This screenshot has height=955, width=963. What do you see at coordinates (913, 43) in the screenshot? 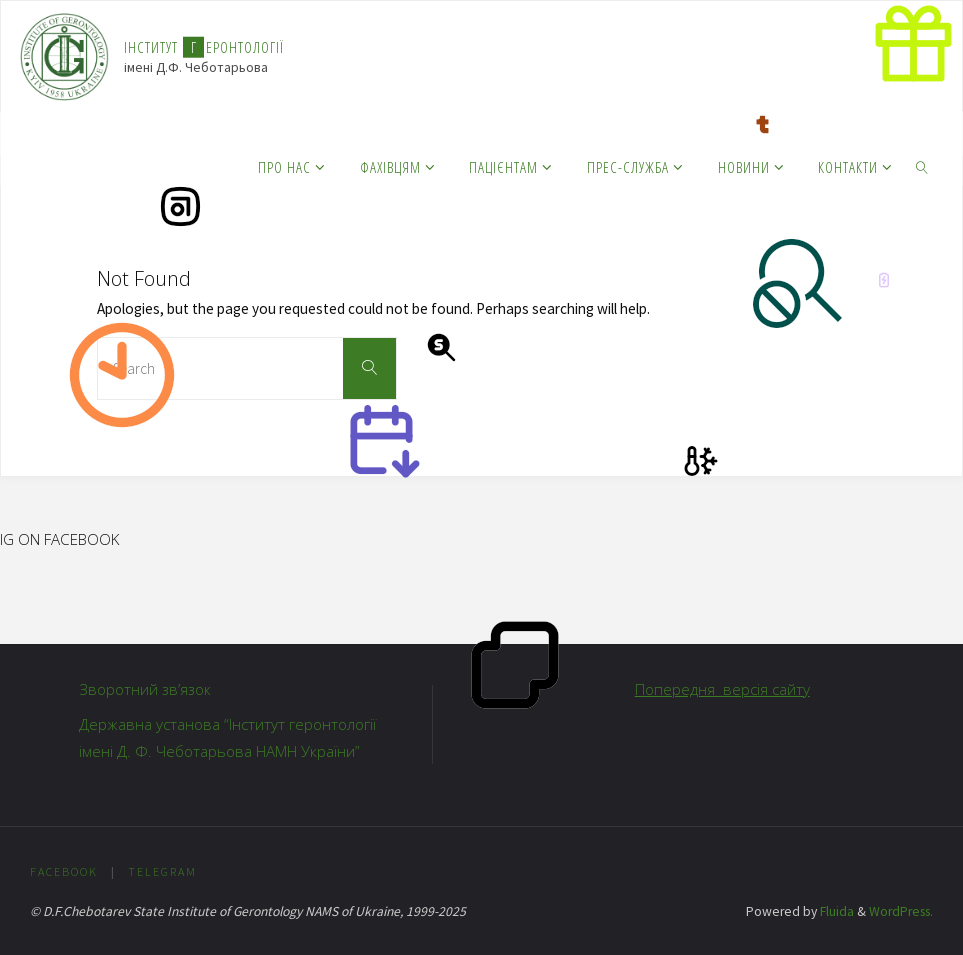
I see `redeem a gift or reward` at bounding box center [913, 43].